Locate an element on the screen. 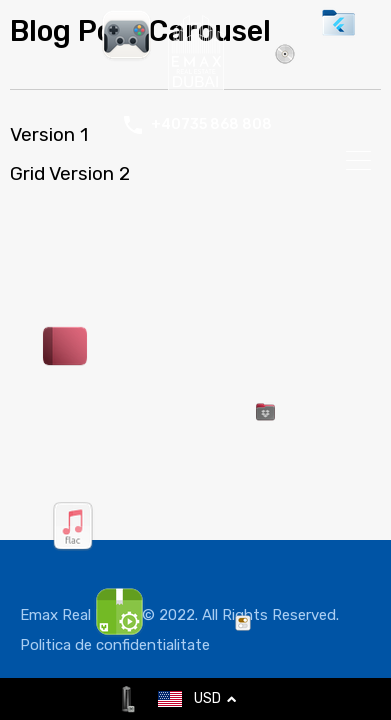 This screenshot has height=720, width=391. manage software packages and installations is located at coordinates (119, 612).